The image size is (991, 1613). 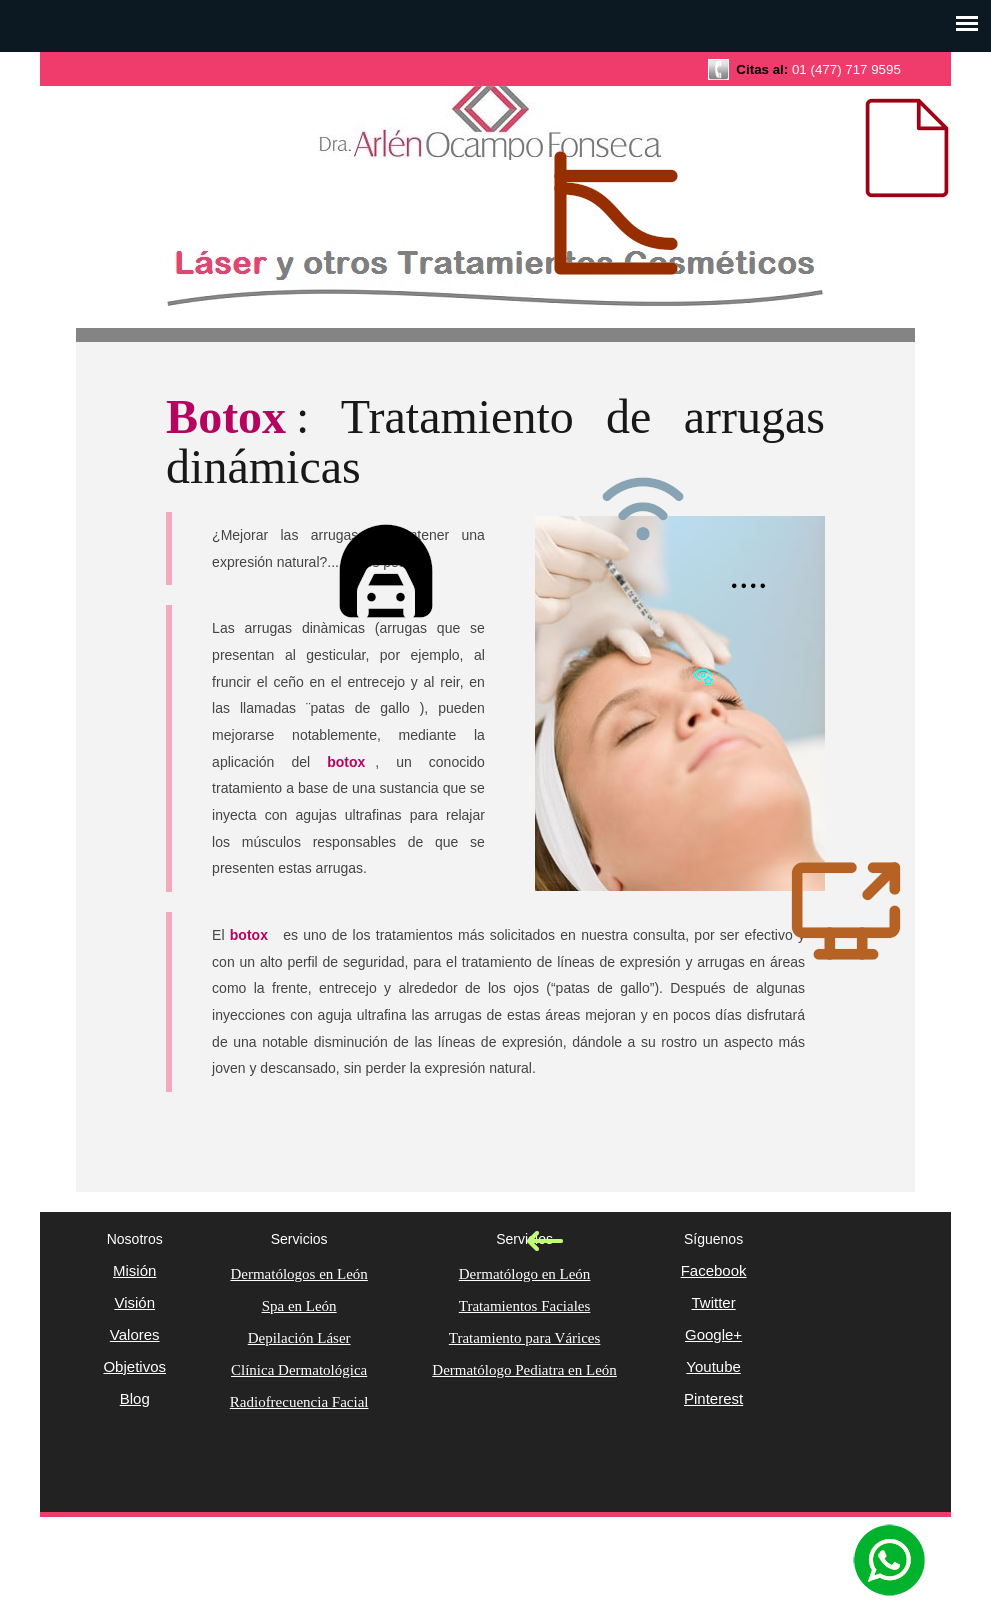 I want to click on add to favorites or watchlist, so click(x=703, y=675).